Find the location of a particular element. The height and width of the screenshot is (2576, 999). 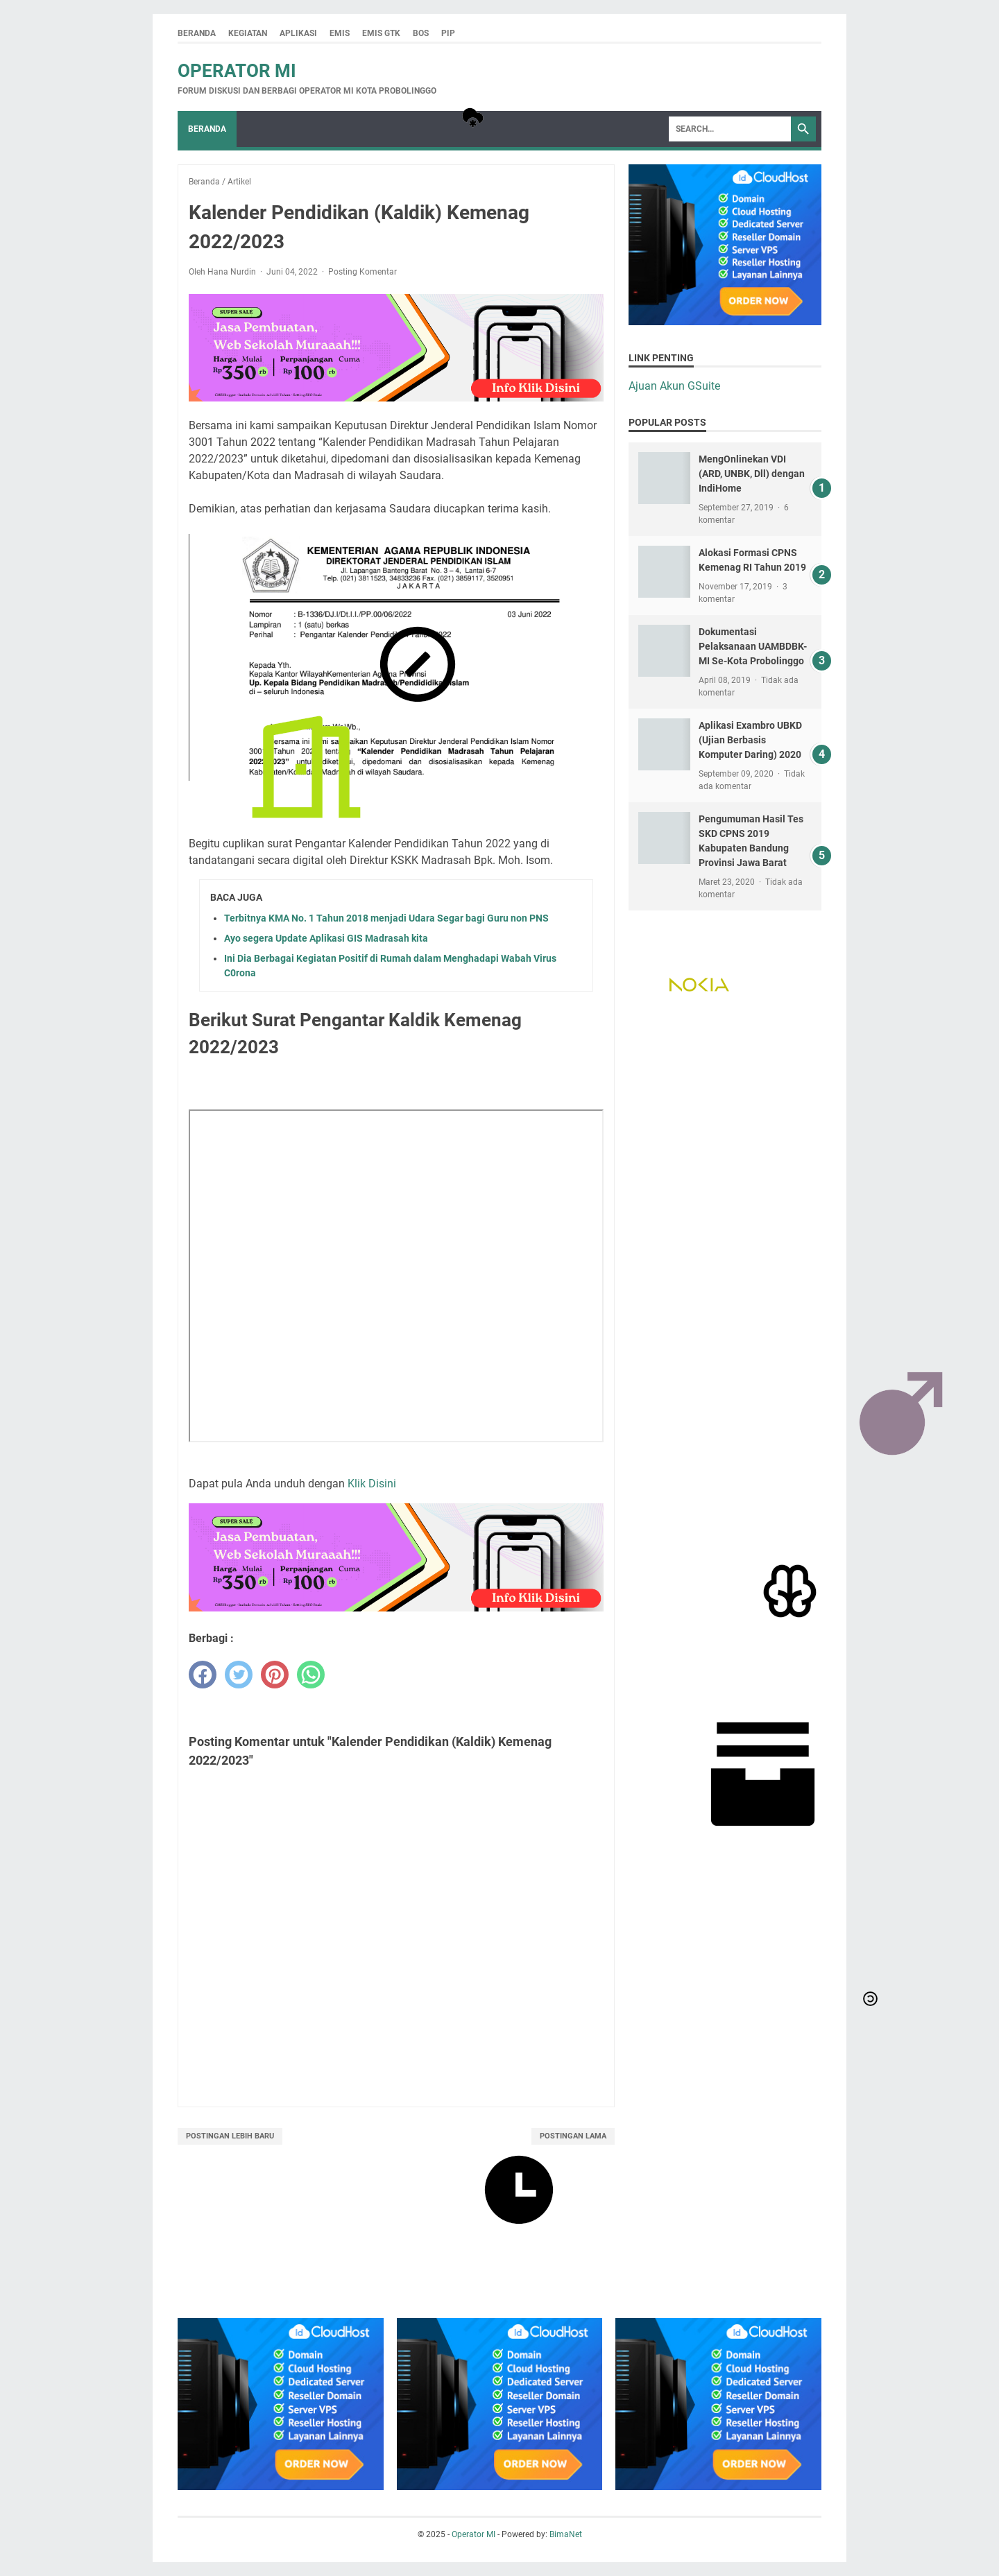

access archived files or documents is located at coordinates (762, 1774).